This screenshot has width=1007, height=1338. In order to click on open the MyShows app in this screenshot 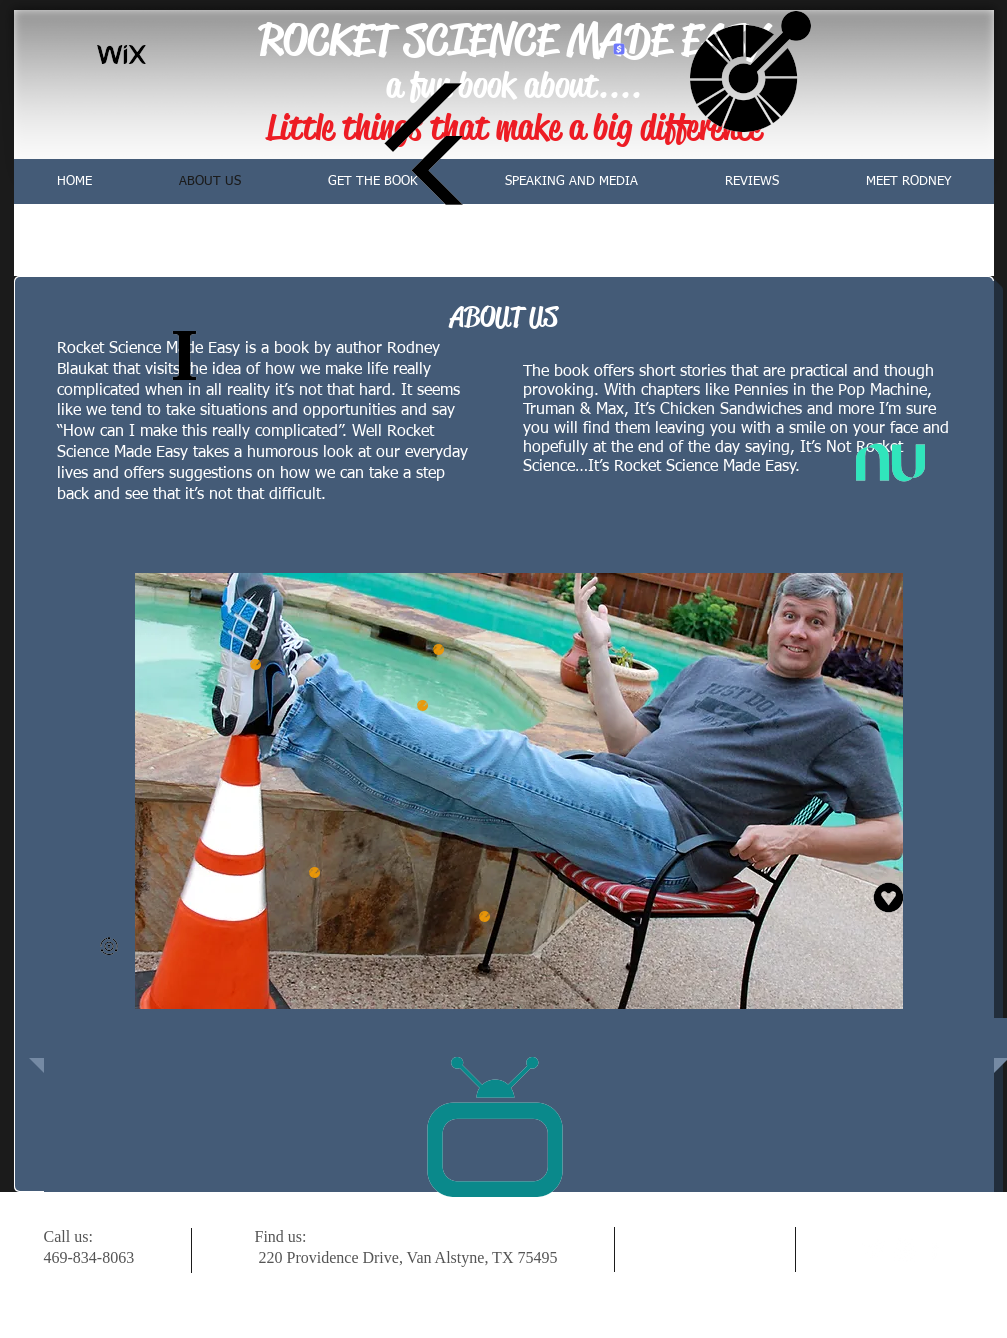, I will do `click(495, 1127)`.